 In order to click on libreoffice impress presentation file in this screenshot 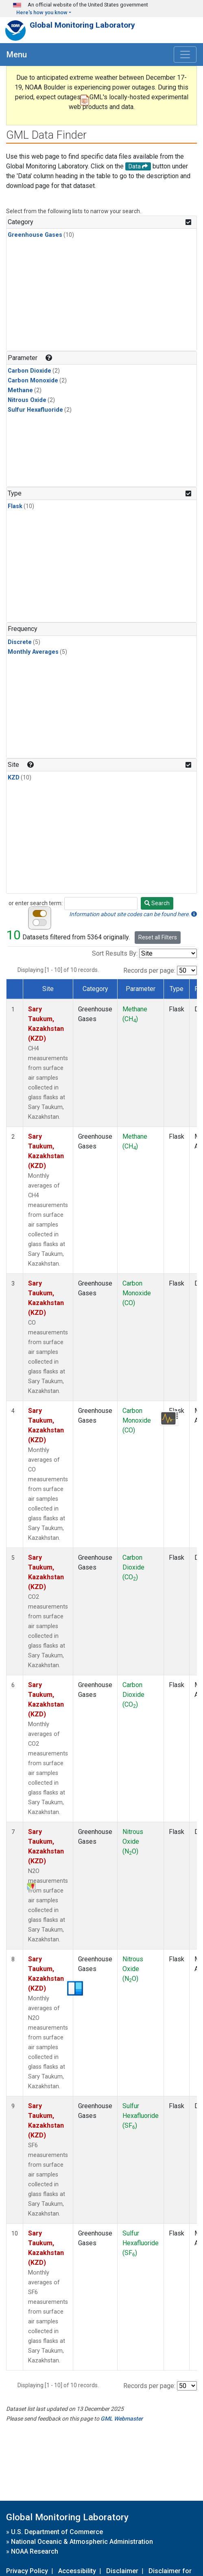, I will do `click(85, 100)`.